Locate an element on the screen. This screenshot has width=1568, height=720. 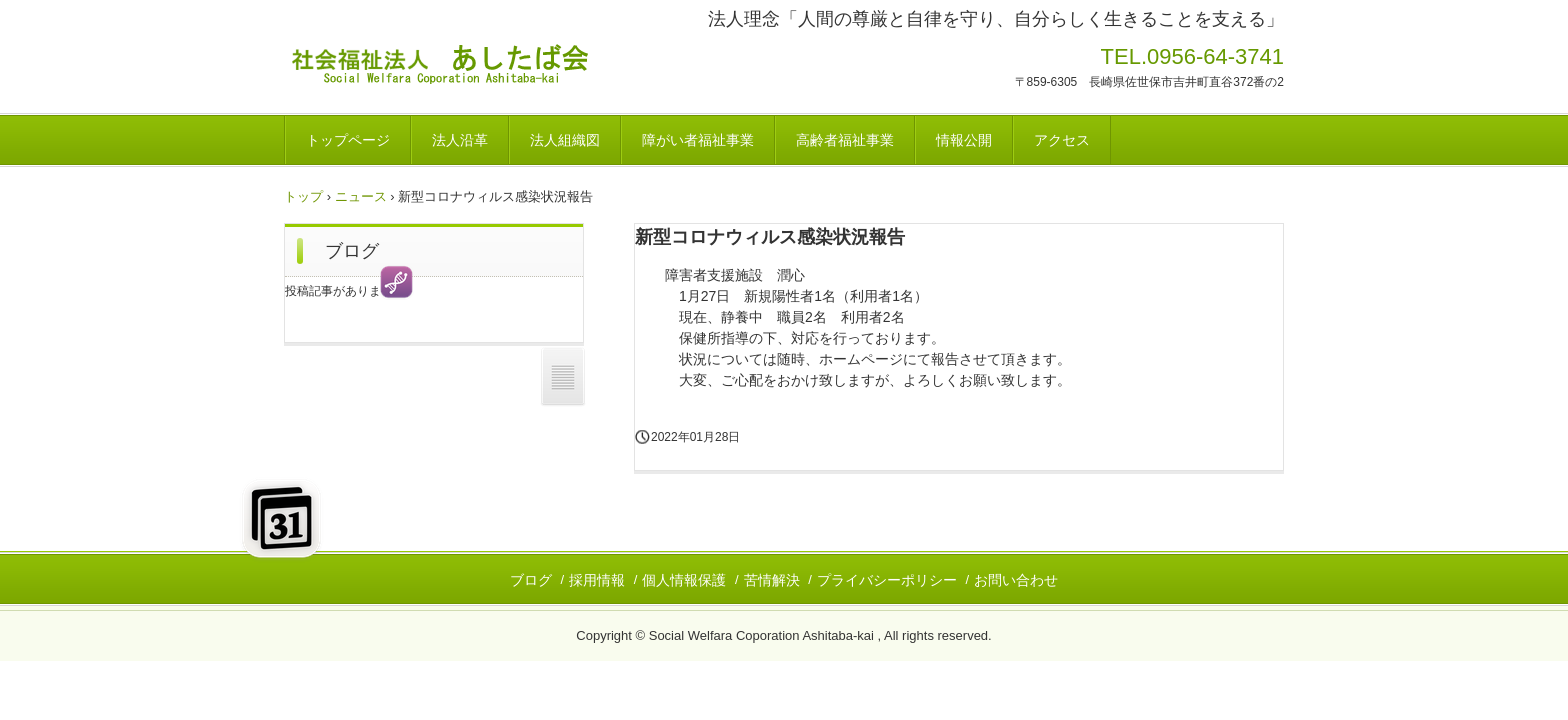
open a text template file is located at coordinates (563, 377).